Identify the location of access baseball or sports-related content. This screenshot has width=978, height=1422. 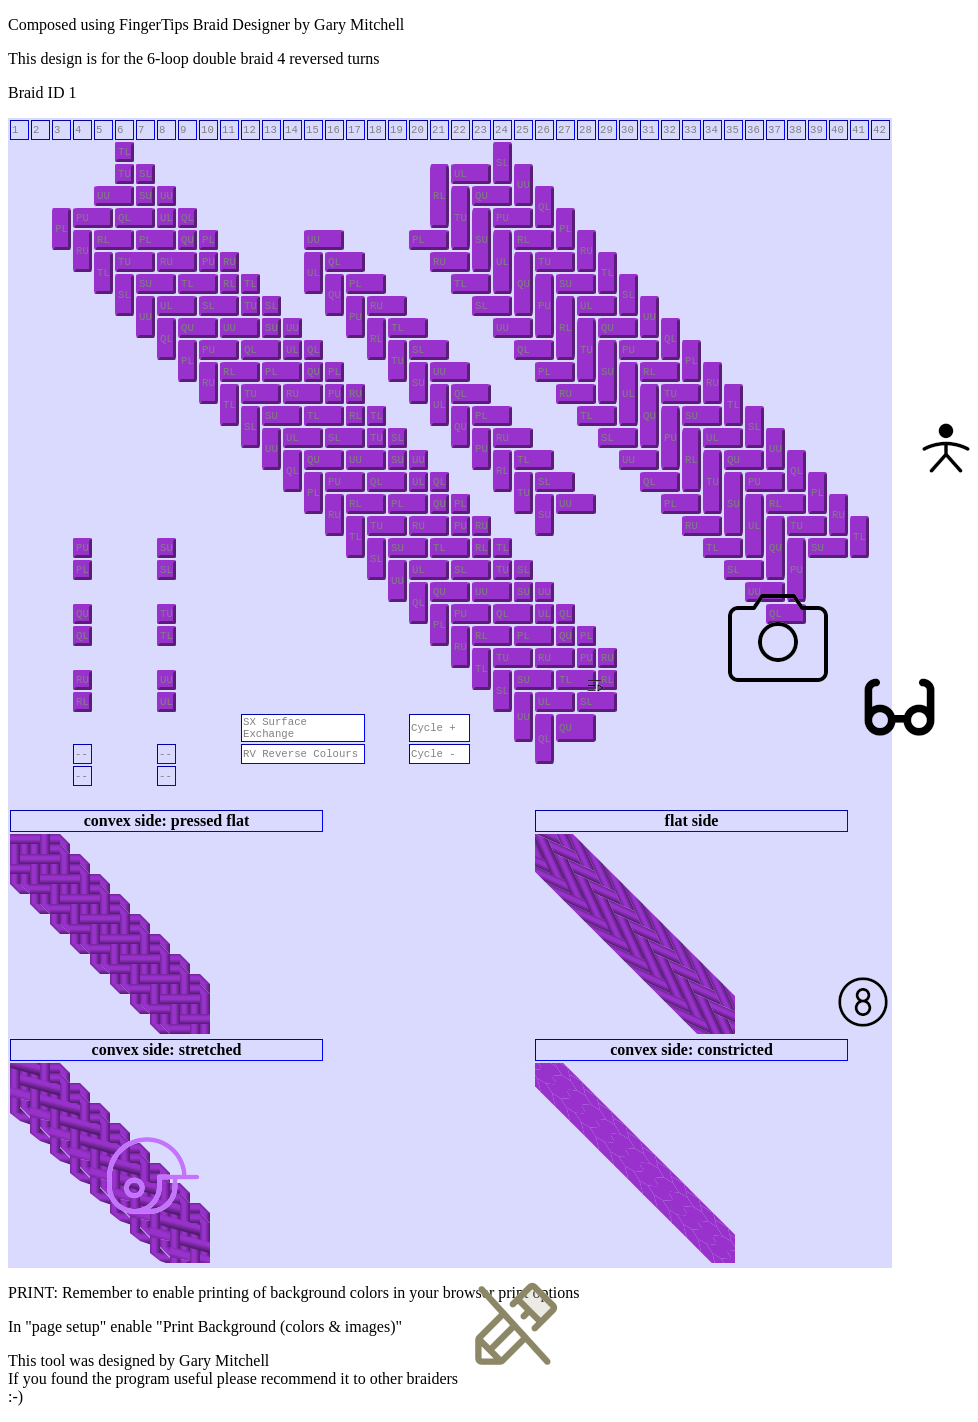
(150, 1177).